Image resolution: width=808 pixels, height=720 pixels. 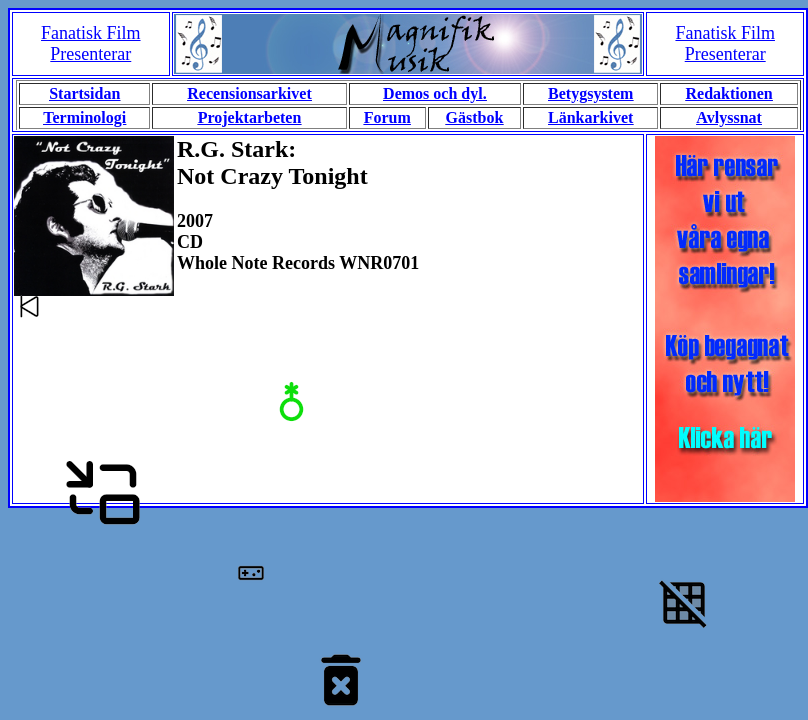 I want to click on select genderqueer as gender identity, so click(x=291, y=401).